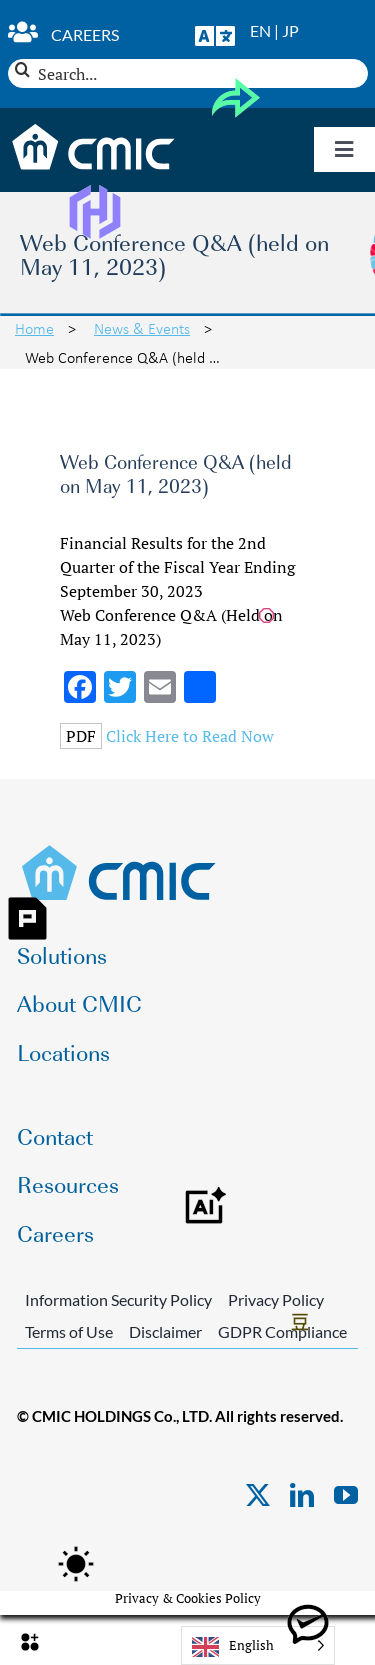 The width and height of the screenshot is (375, 1665). Describe the element at coordinates (233, 100) in the screenshot. I see `share content with others` at that location.